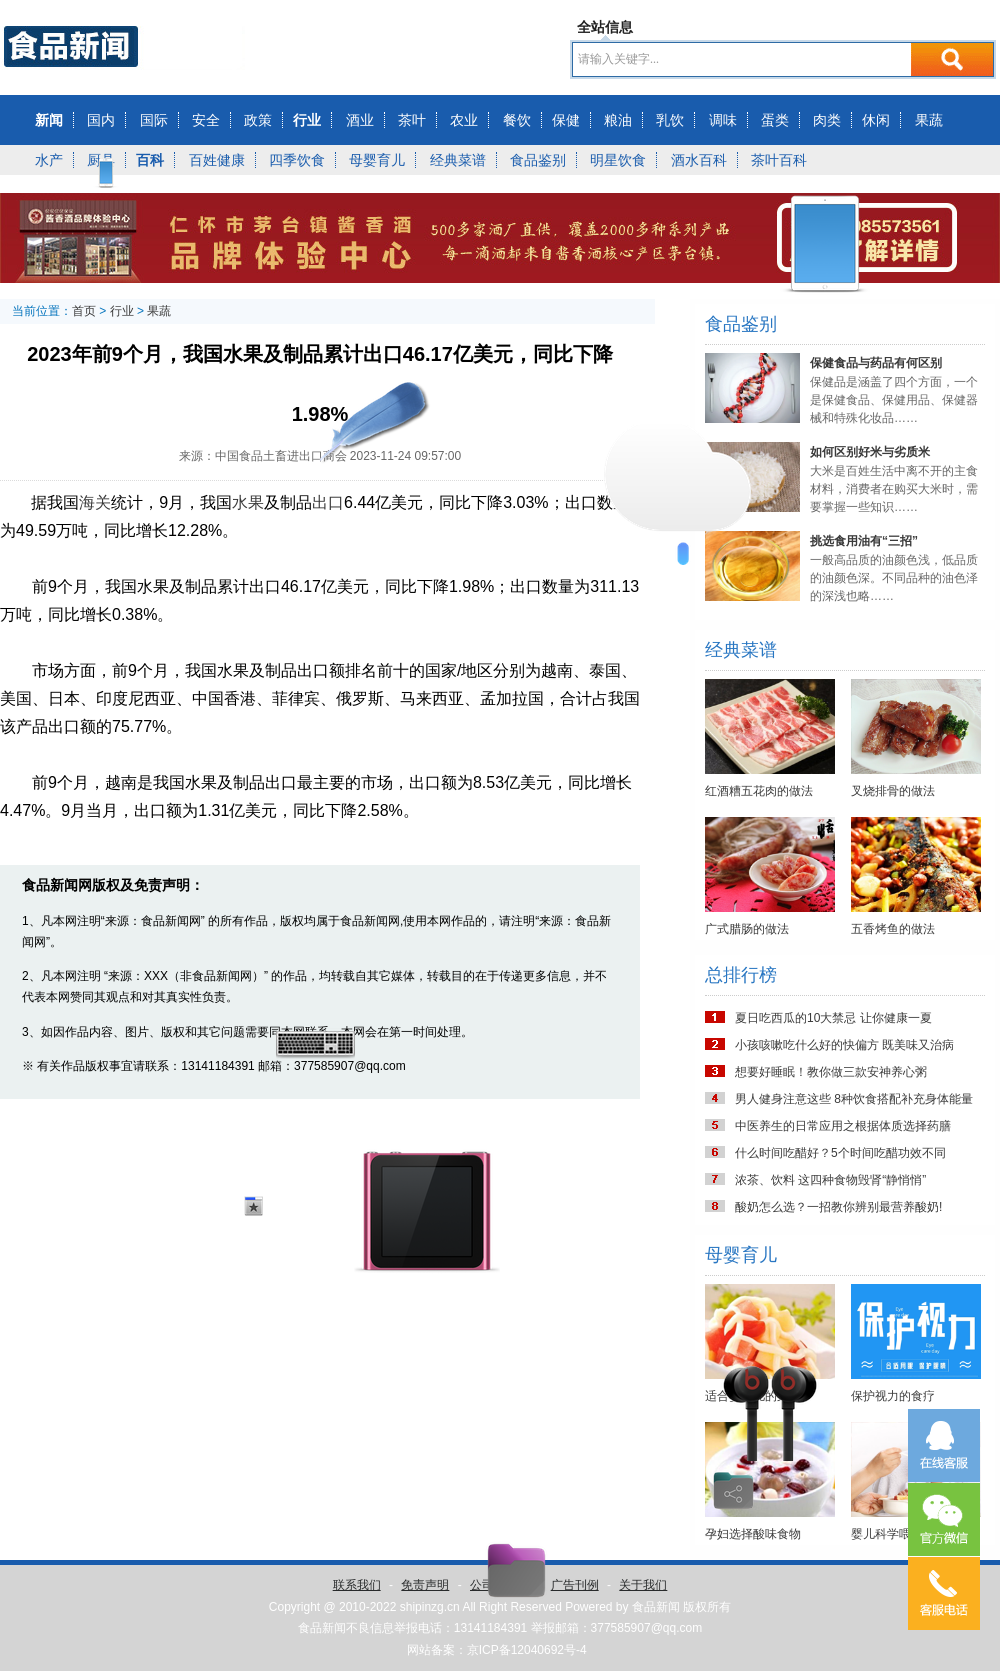  Describe the element at coordinates (375, 421) in the screenshot. I see `launch the Tk GUI toolkit framework` at that location.